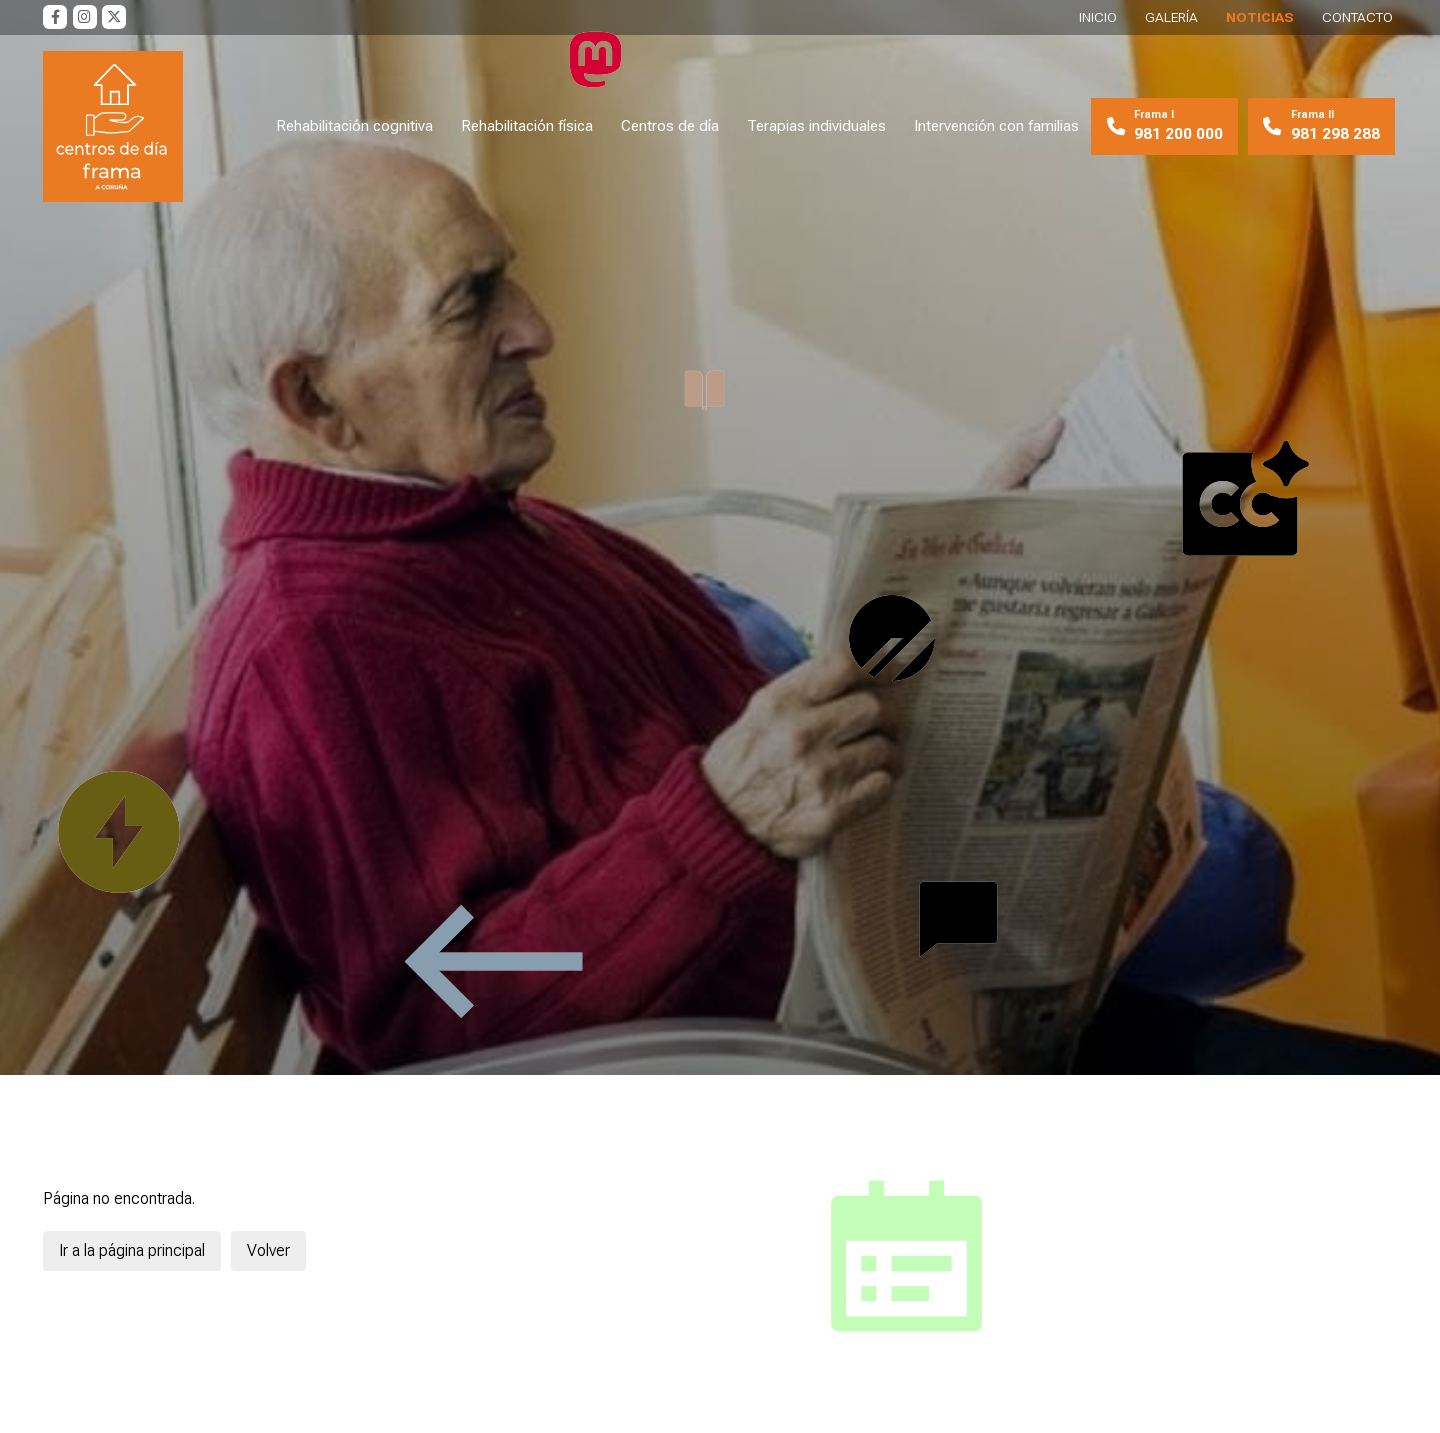 The image size is (1440, 1433). Describe the element at coordinates (119, 832) in the screenshot. I see `play media from disc drive` at that location.